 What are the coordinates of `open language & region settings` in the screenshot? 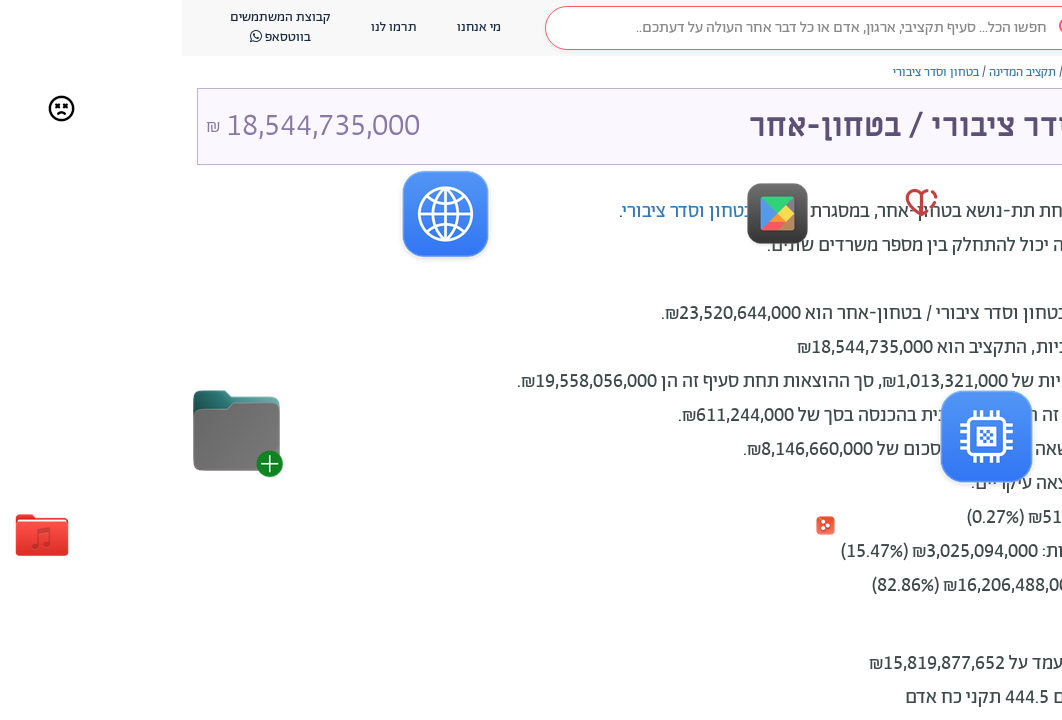 It's located at (445, 215).